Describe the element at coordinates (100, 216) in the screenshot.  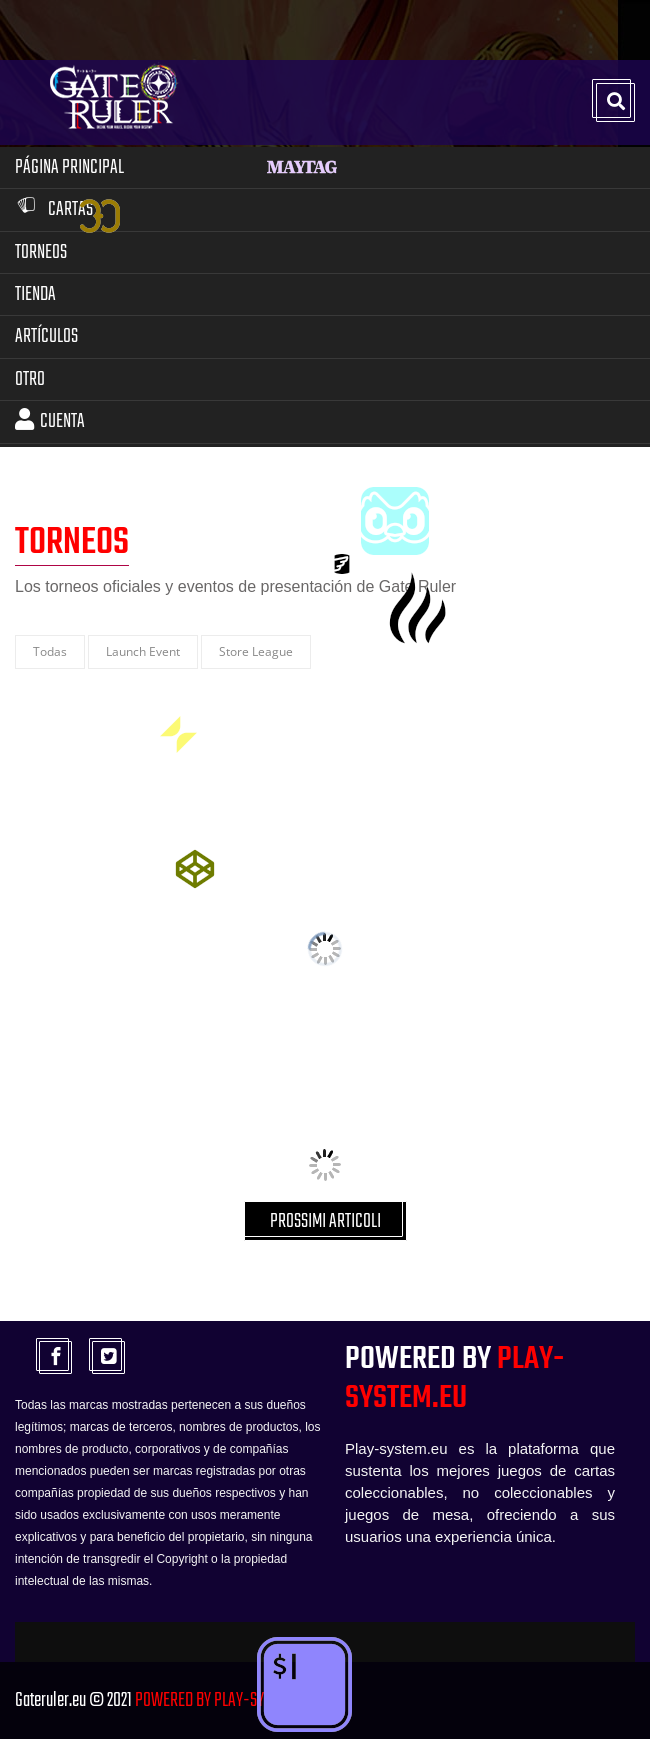
I see `visit the 30 seconds of code website` at that location.